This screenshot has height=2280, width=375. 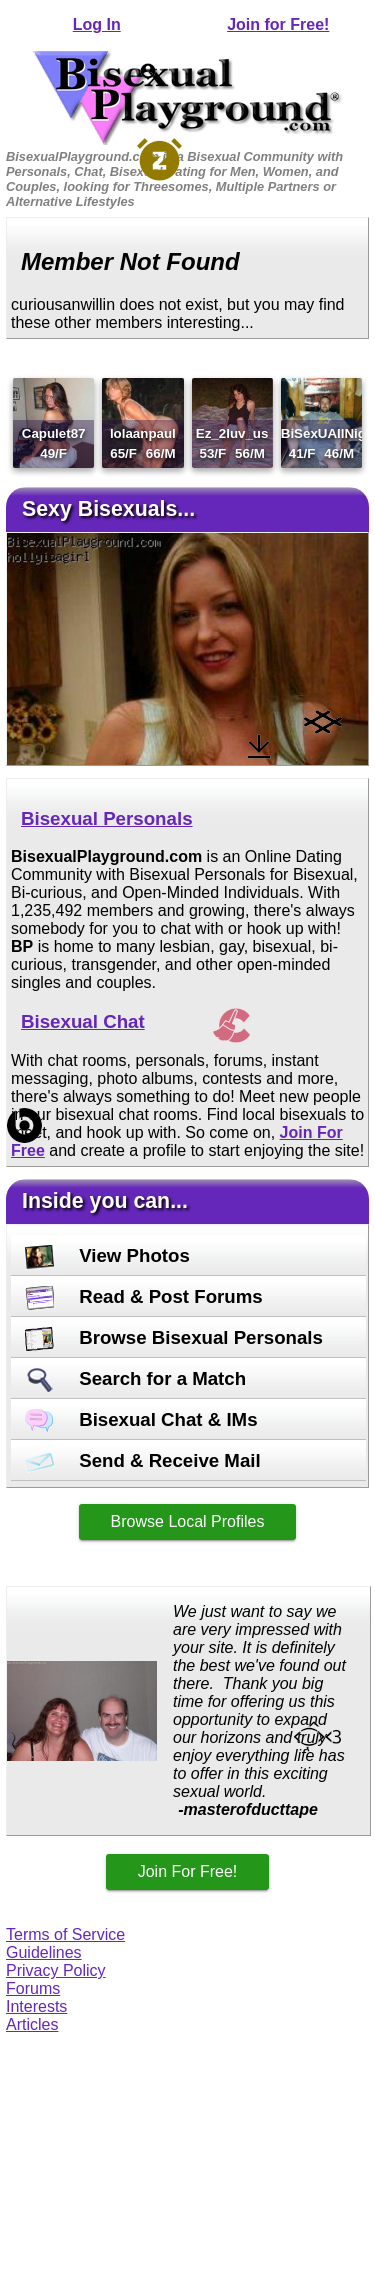 I want to click on view user profile location, so click(x=148, y=71).